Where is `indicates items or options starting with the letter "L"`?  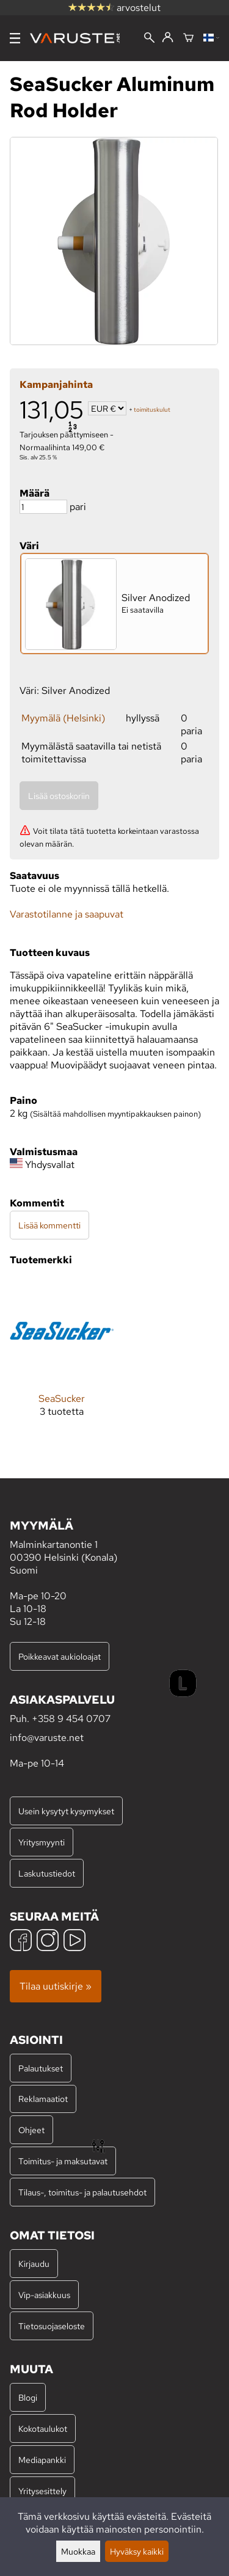 indicates items or options starting with the letter "L" is located at coordinates (183, 1683).